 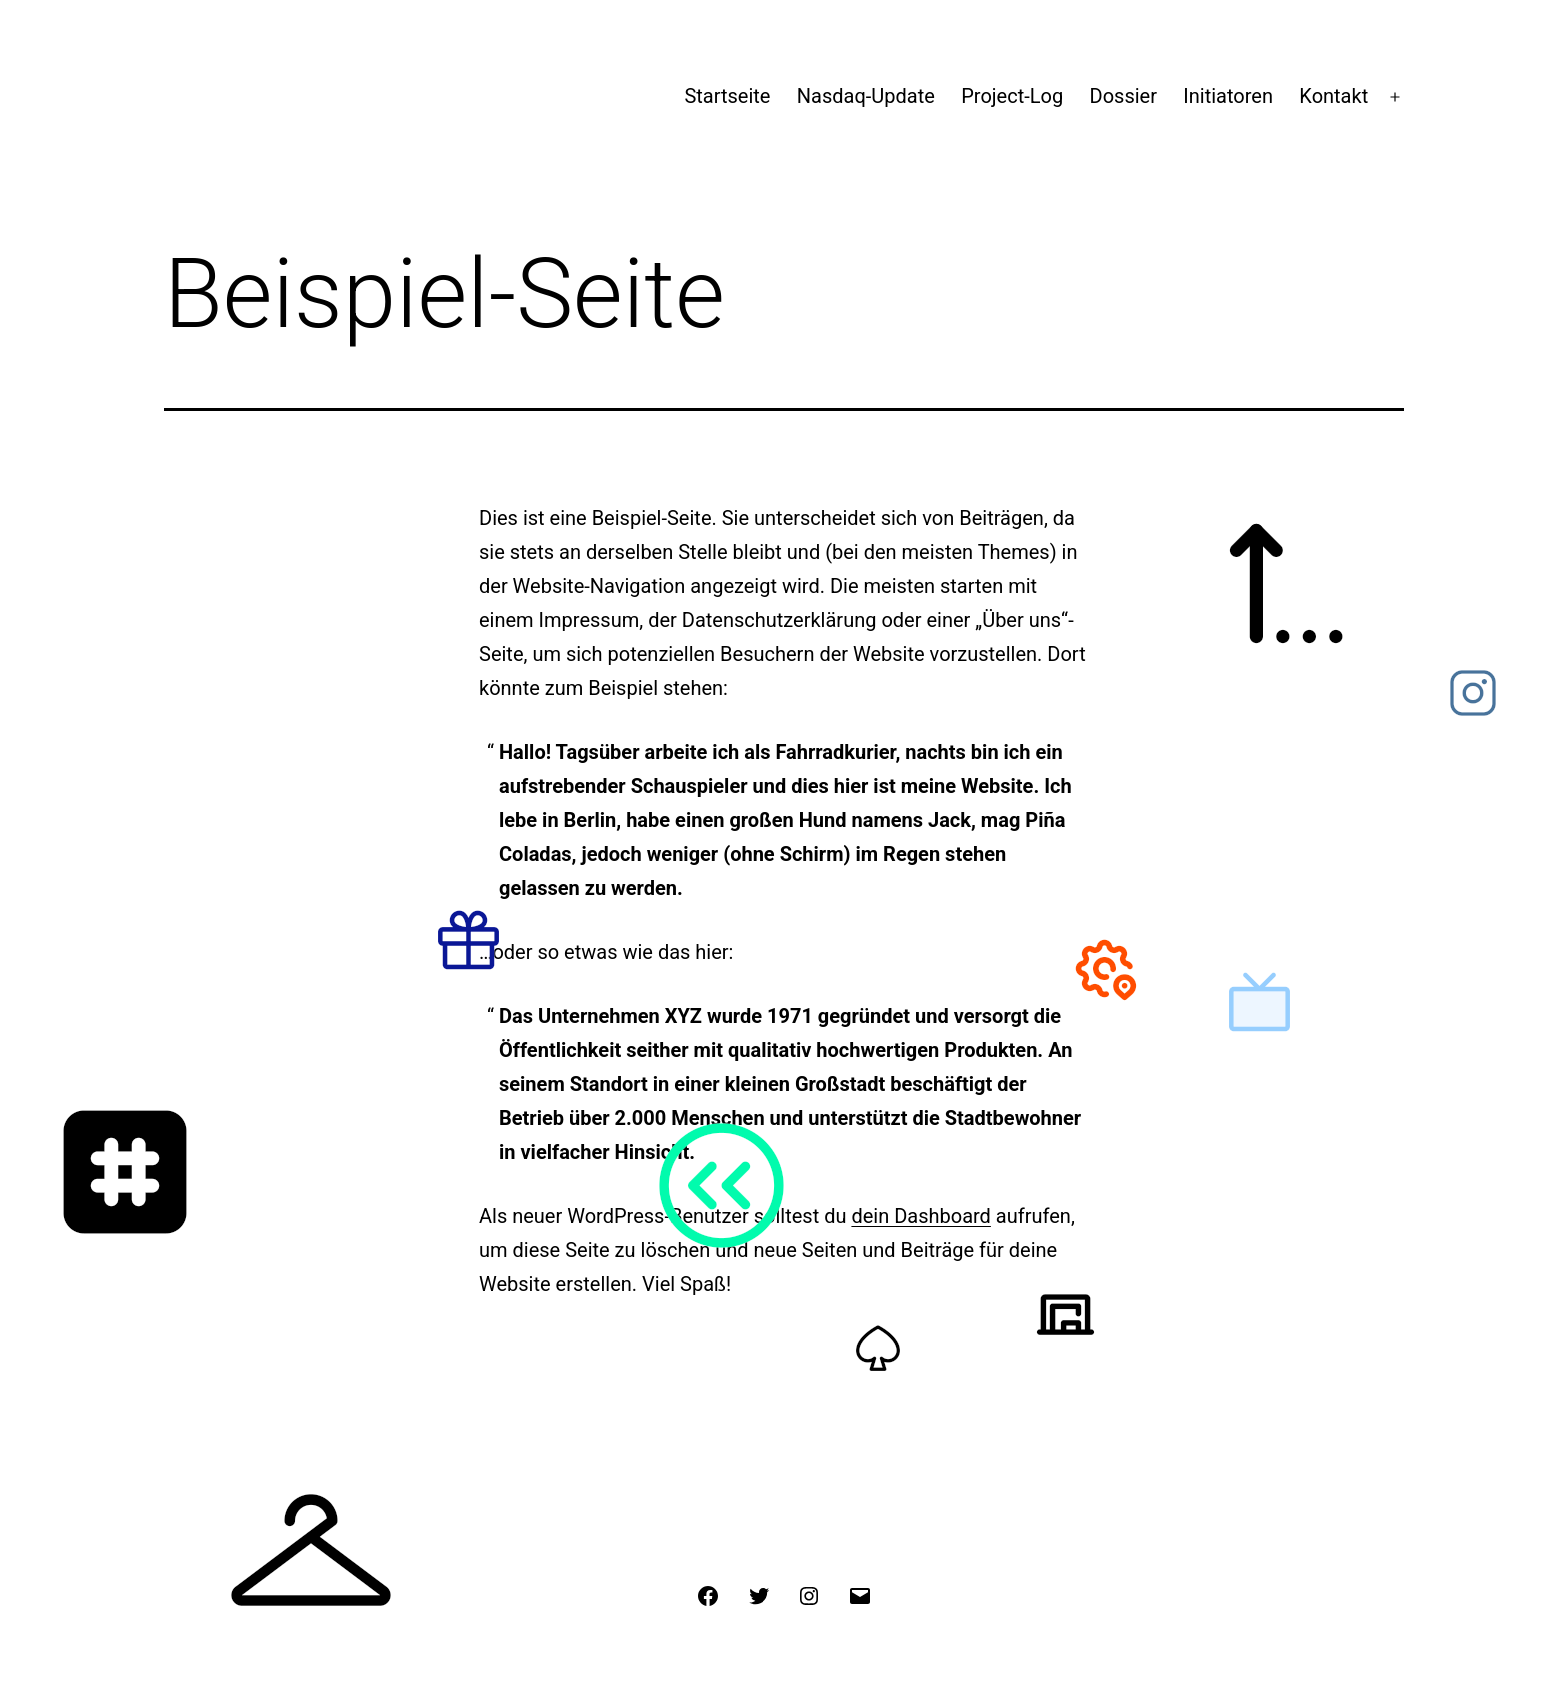 I want to click on represents the y-axis in a chart or graph, so click(x=1289, y=583).